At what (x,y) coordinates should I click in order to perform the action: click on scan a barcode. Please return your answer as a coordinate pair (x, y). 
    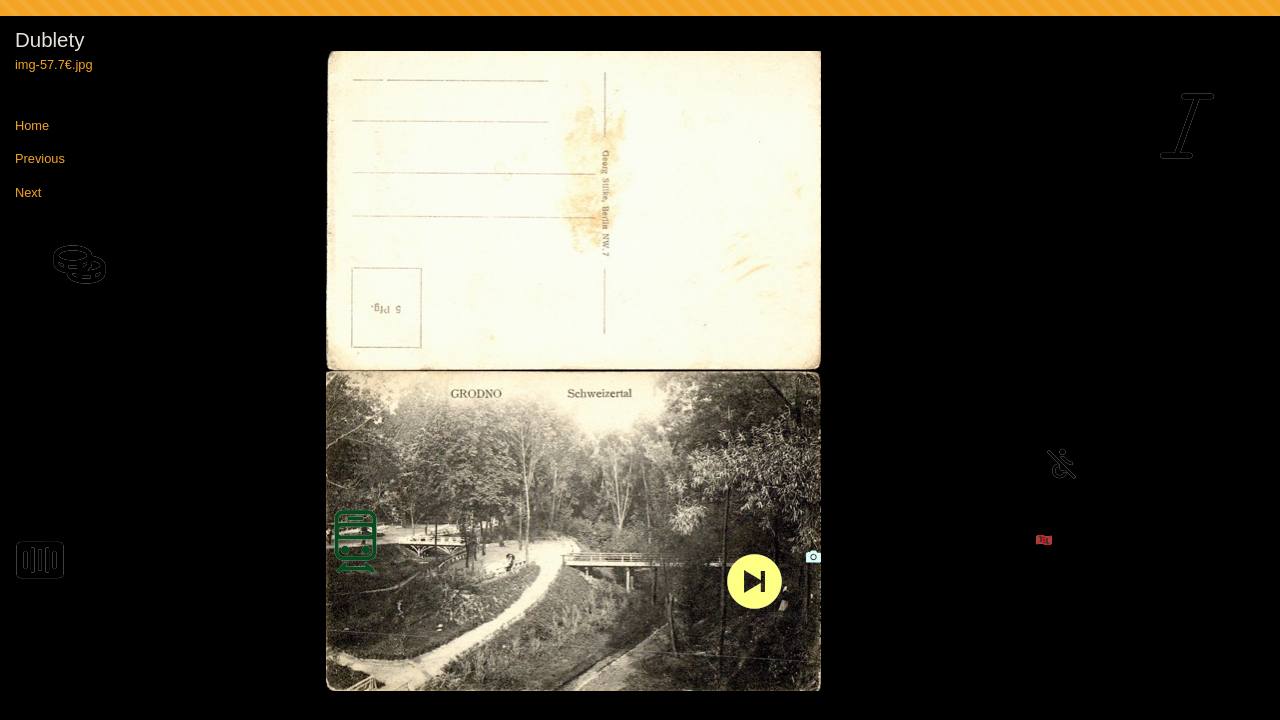
    Looking at the image, I should click on (40, 560).